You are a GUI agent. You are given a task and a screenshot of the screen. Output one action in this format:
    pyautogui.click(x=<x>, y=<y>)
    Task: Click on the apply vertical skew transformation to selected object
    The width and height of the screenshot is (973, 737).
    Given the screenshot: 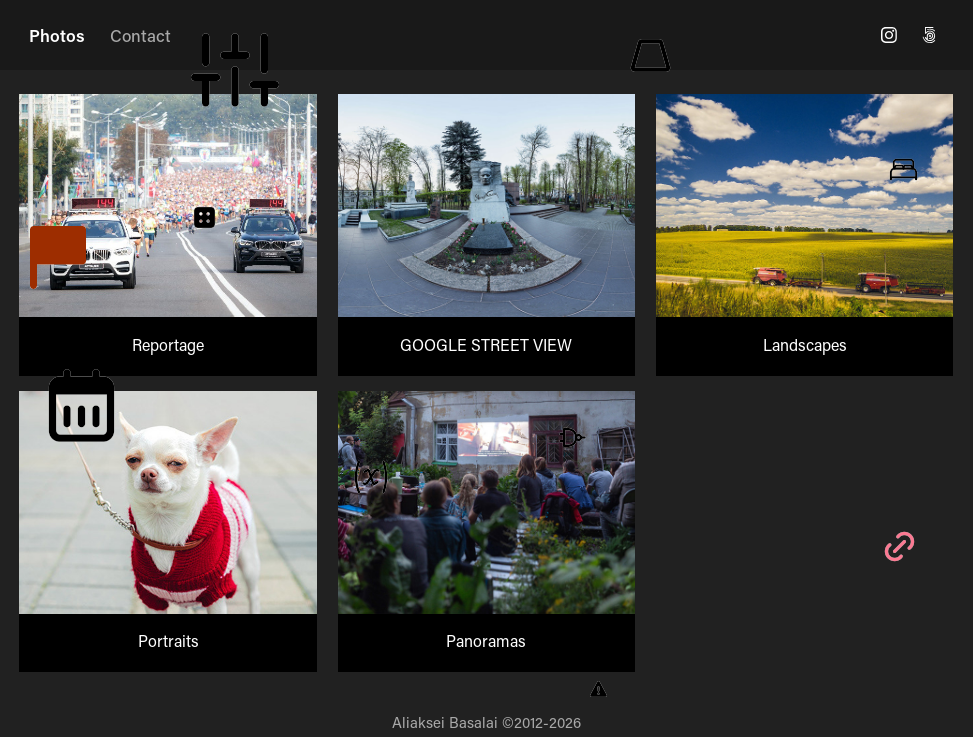 What is the action you would take?
    pyautogui.click(x=650, y=55)
    